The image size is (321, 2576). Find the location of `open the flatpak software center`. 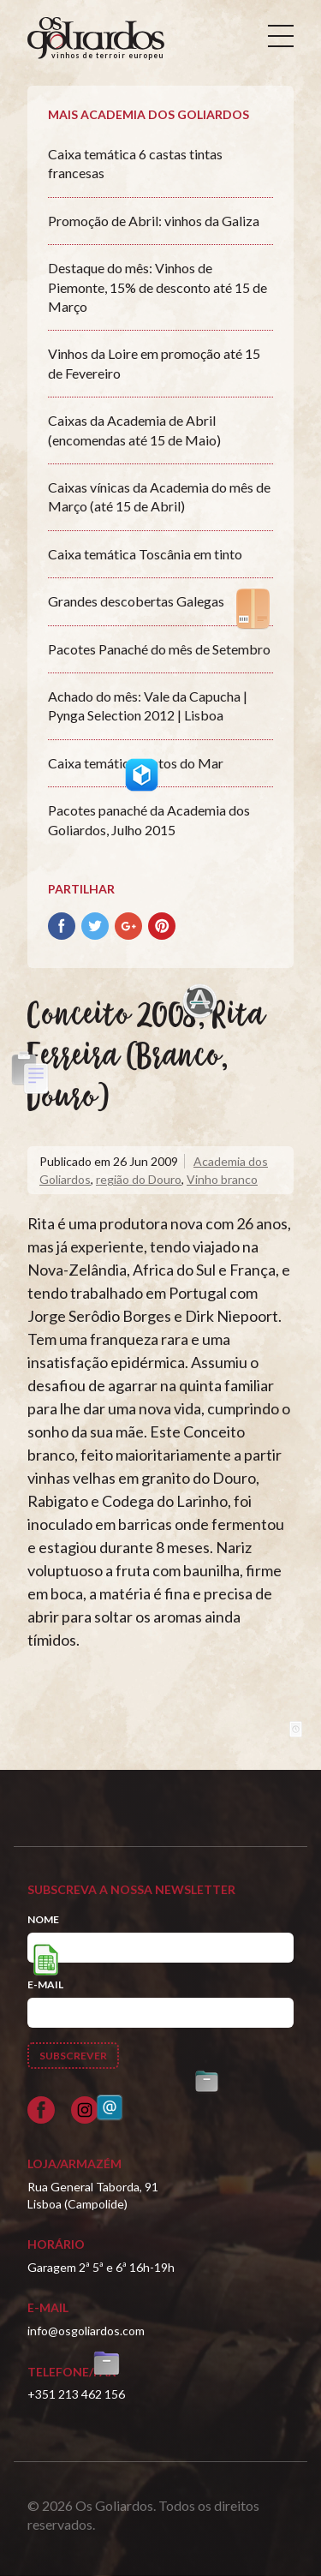

open the flatpak software center is located at coordinates (141, 774).